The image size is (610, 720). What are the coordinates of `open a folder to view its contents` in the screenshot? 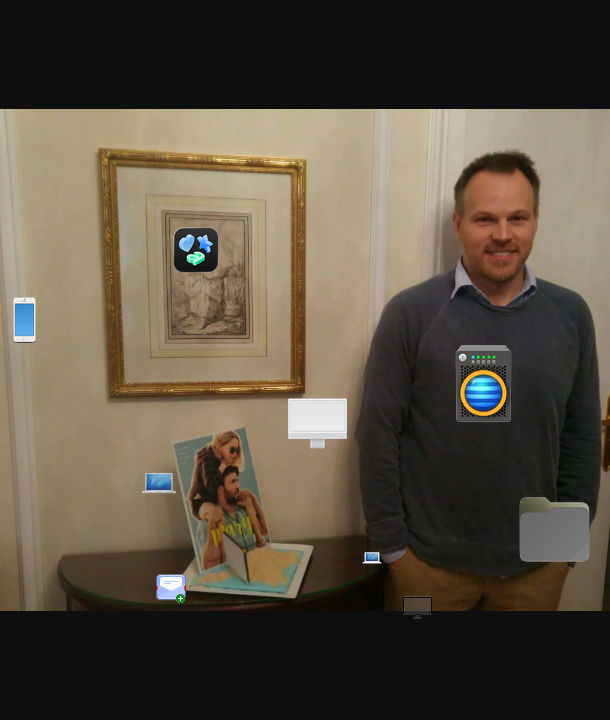 It's located at (554, 529).